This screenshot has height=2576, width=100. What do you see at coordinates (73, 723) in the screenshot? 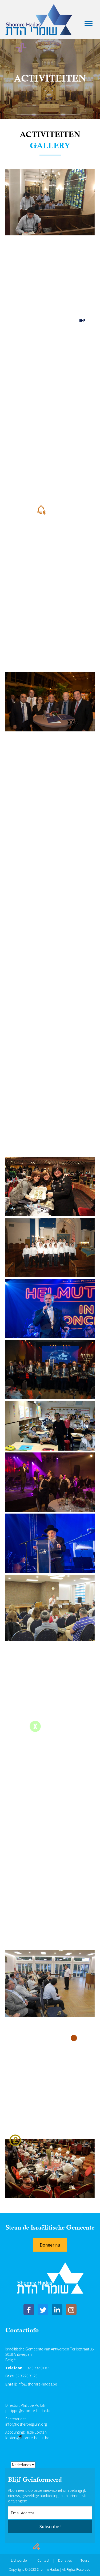
I see `indicates adult or mature content rating` at bounding box center [73, 723].